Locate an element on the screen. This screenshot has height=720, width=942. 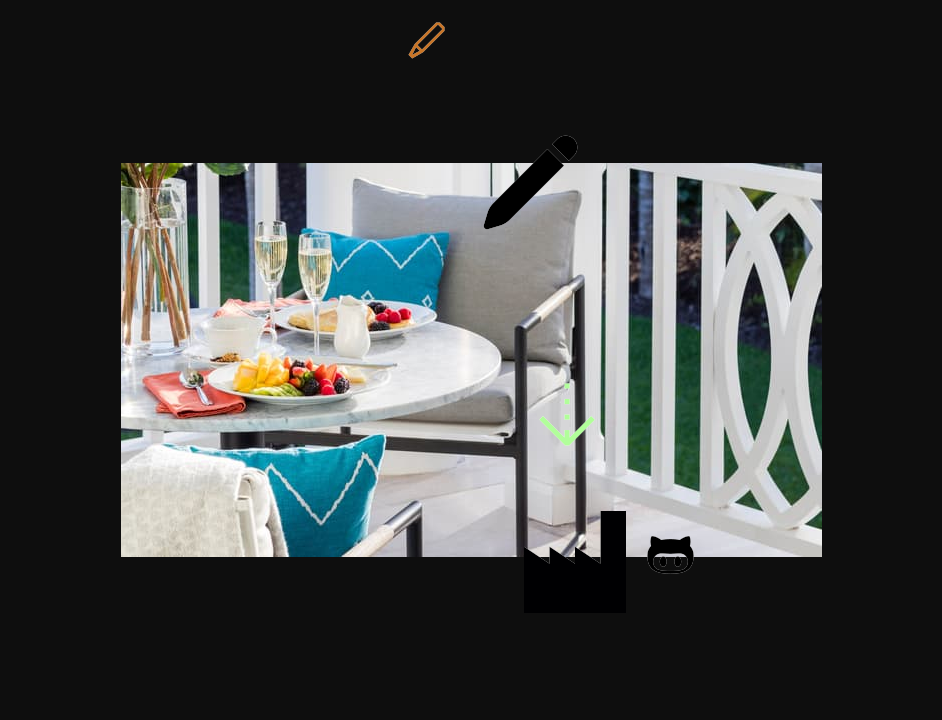
access GitHub integration or repository is located at coordinates (670, 553).